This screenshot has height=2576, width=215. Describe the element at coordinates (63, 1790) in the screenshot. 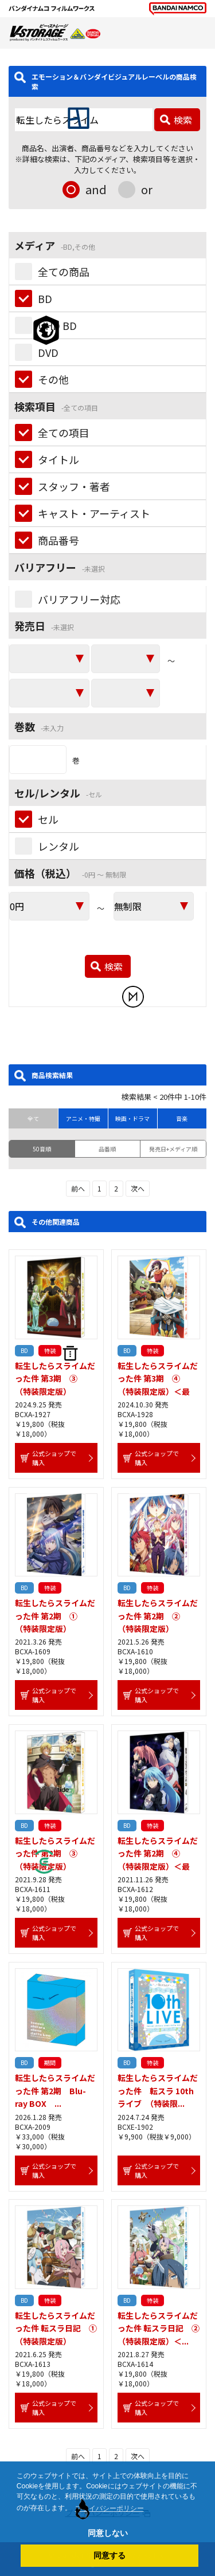

I see `open the Tide banking app` at that location.